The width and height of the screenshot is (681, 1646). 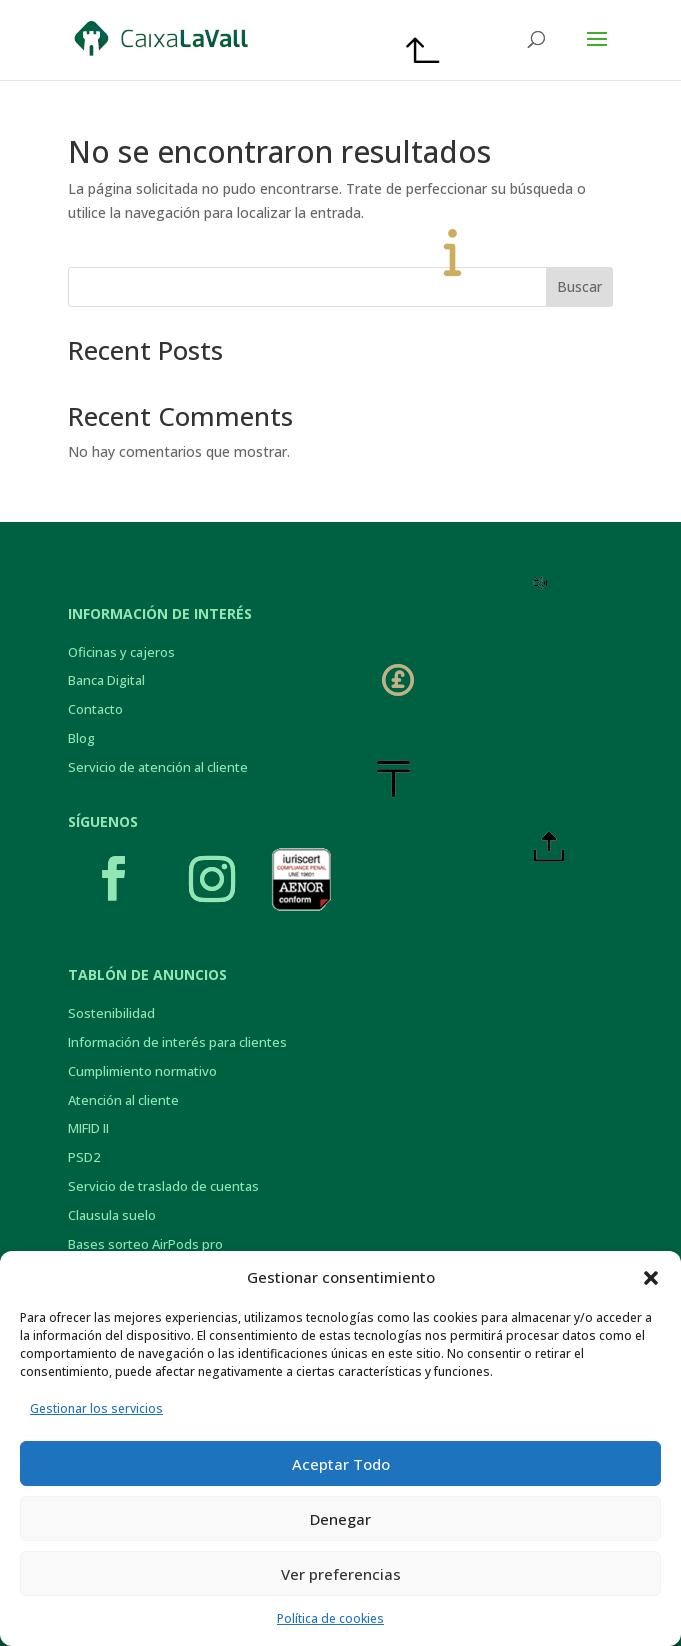 I want to click on display prices in kazakhstani tenge, so click(x=393, y=777).